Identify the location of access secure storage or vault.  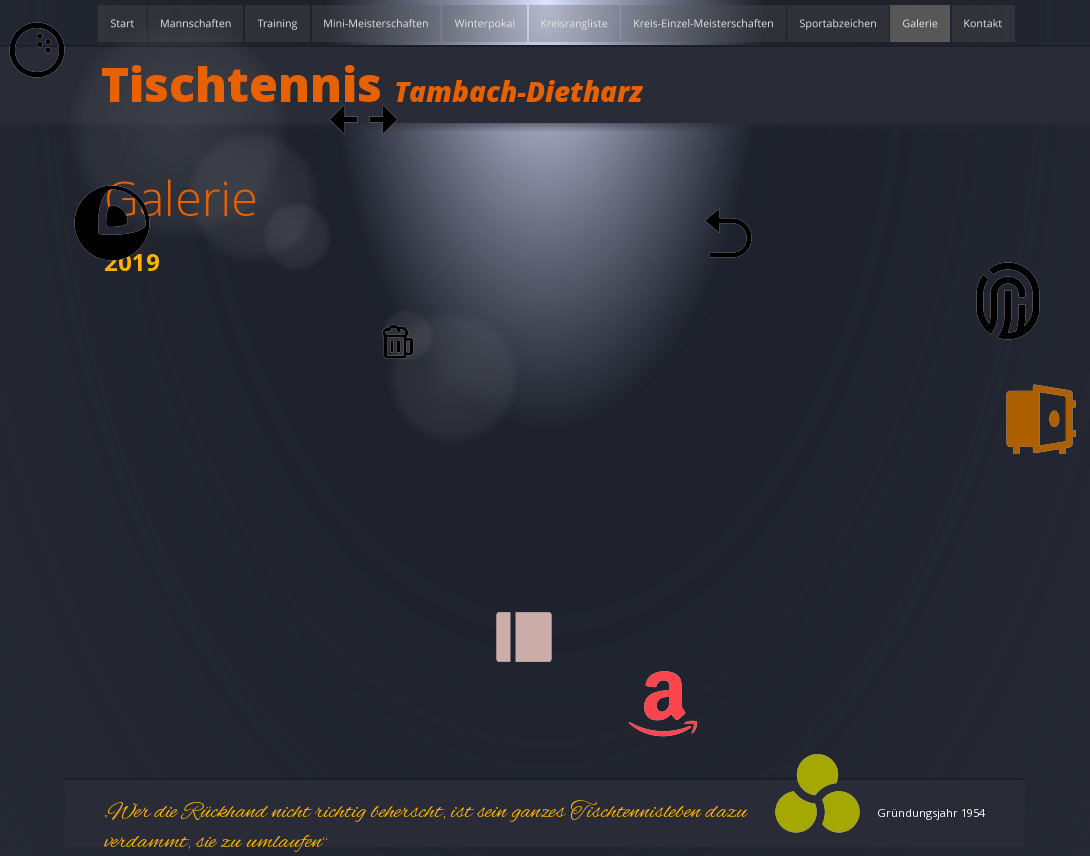
(1039, 420).